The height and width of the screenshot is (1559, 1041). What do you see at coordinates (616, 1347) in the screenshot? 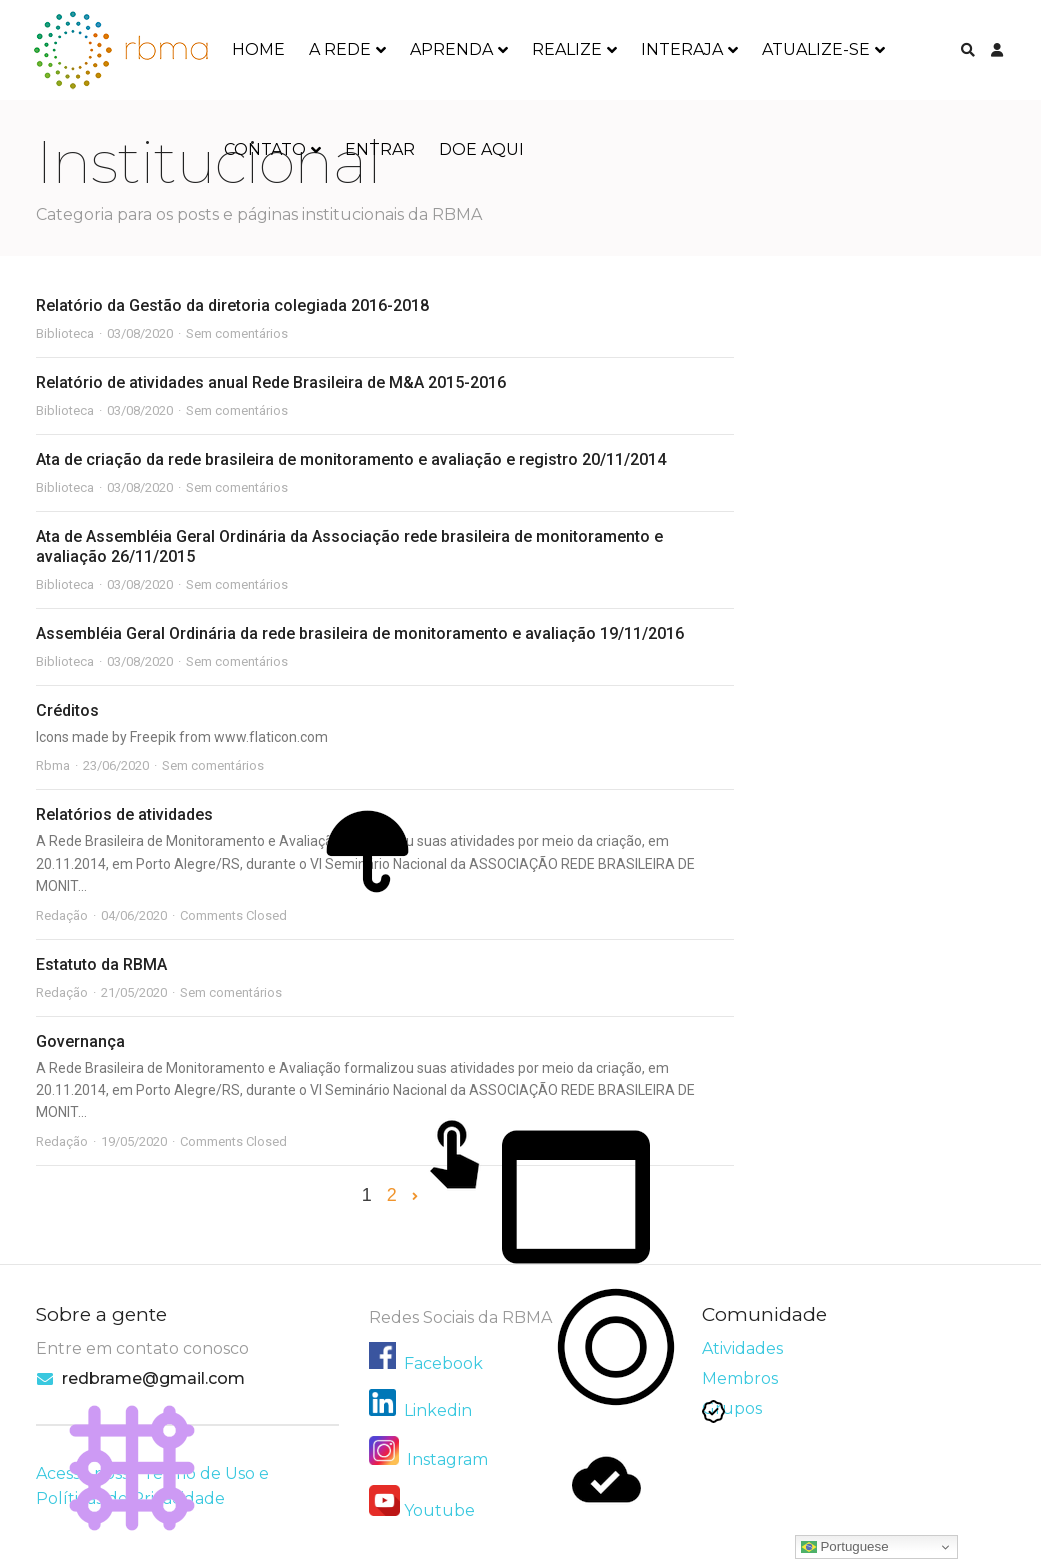
I see `select a single option from a list` at bounding box center [616, 1347].